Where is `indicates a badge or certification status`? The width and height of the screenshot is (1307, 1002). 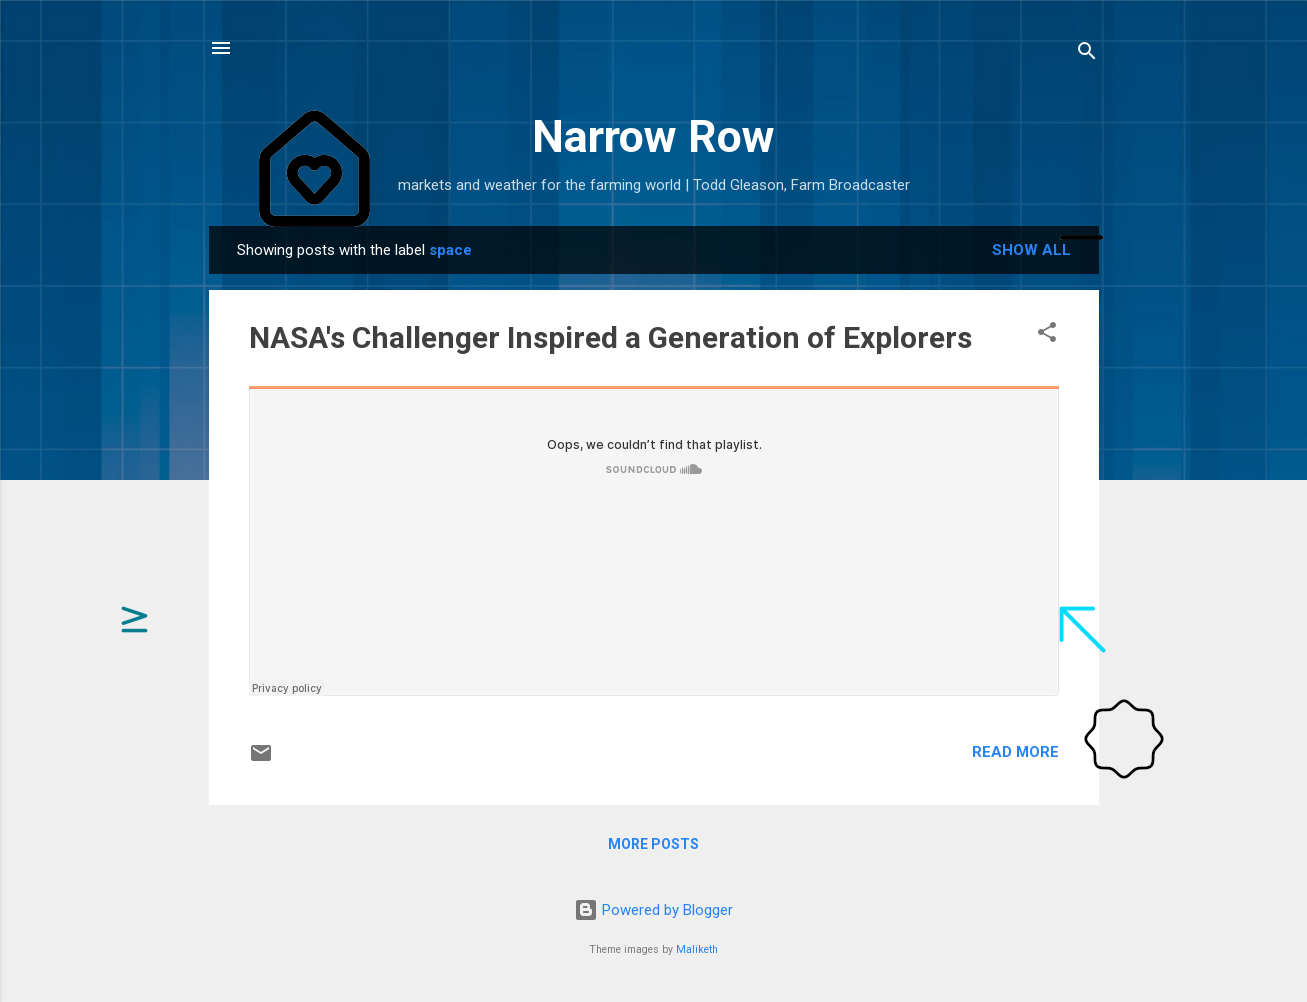
indicates a badge or certification status is located at coordinates (1124, 739).